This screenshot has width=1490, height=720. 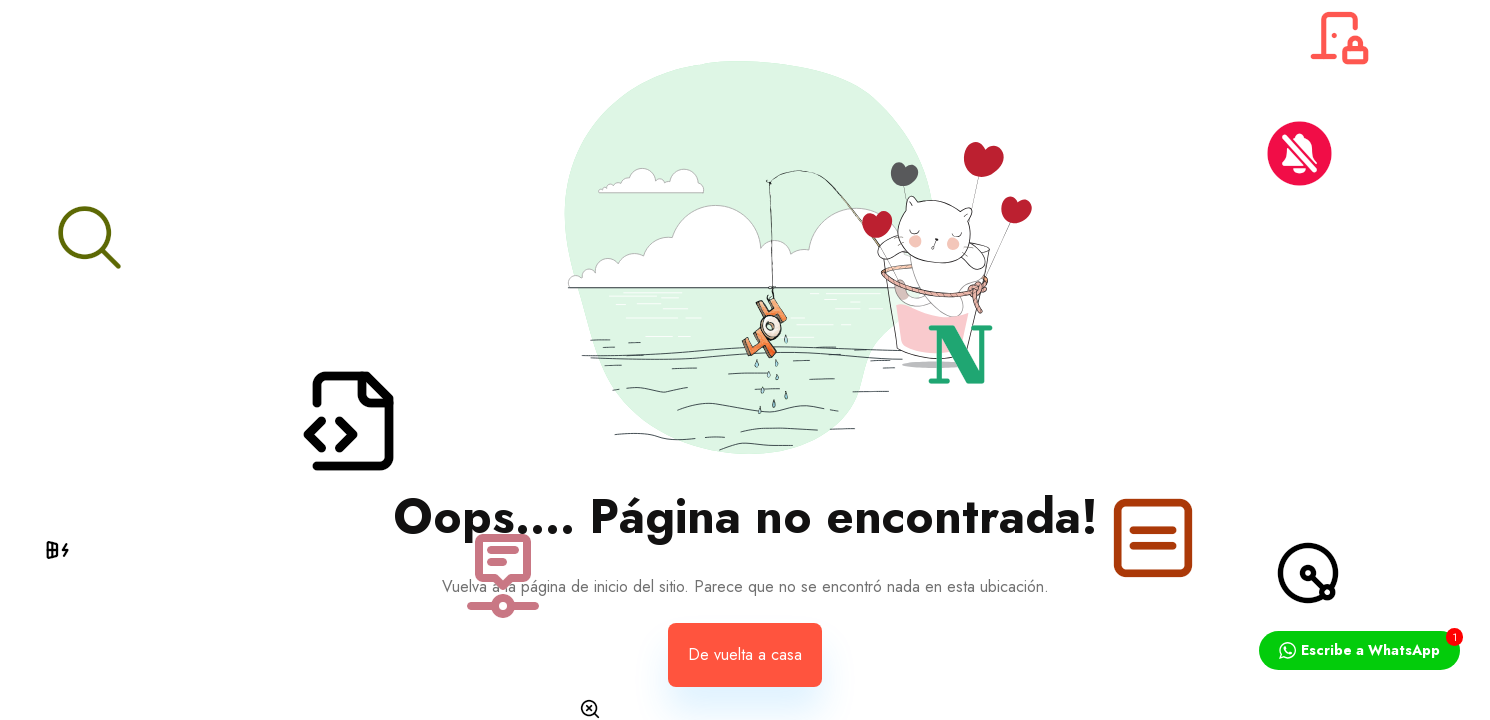 What do you see at coordinates (503, 574) in the screenshot?
I see `view event details on timeline` at bounding box center [503, 574].